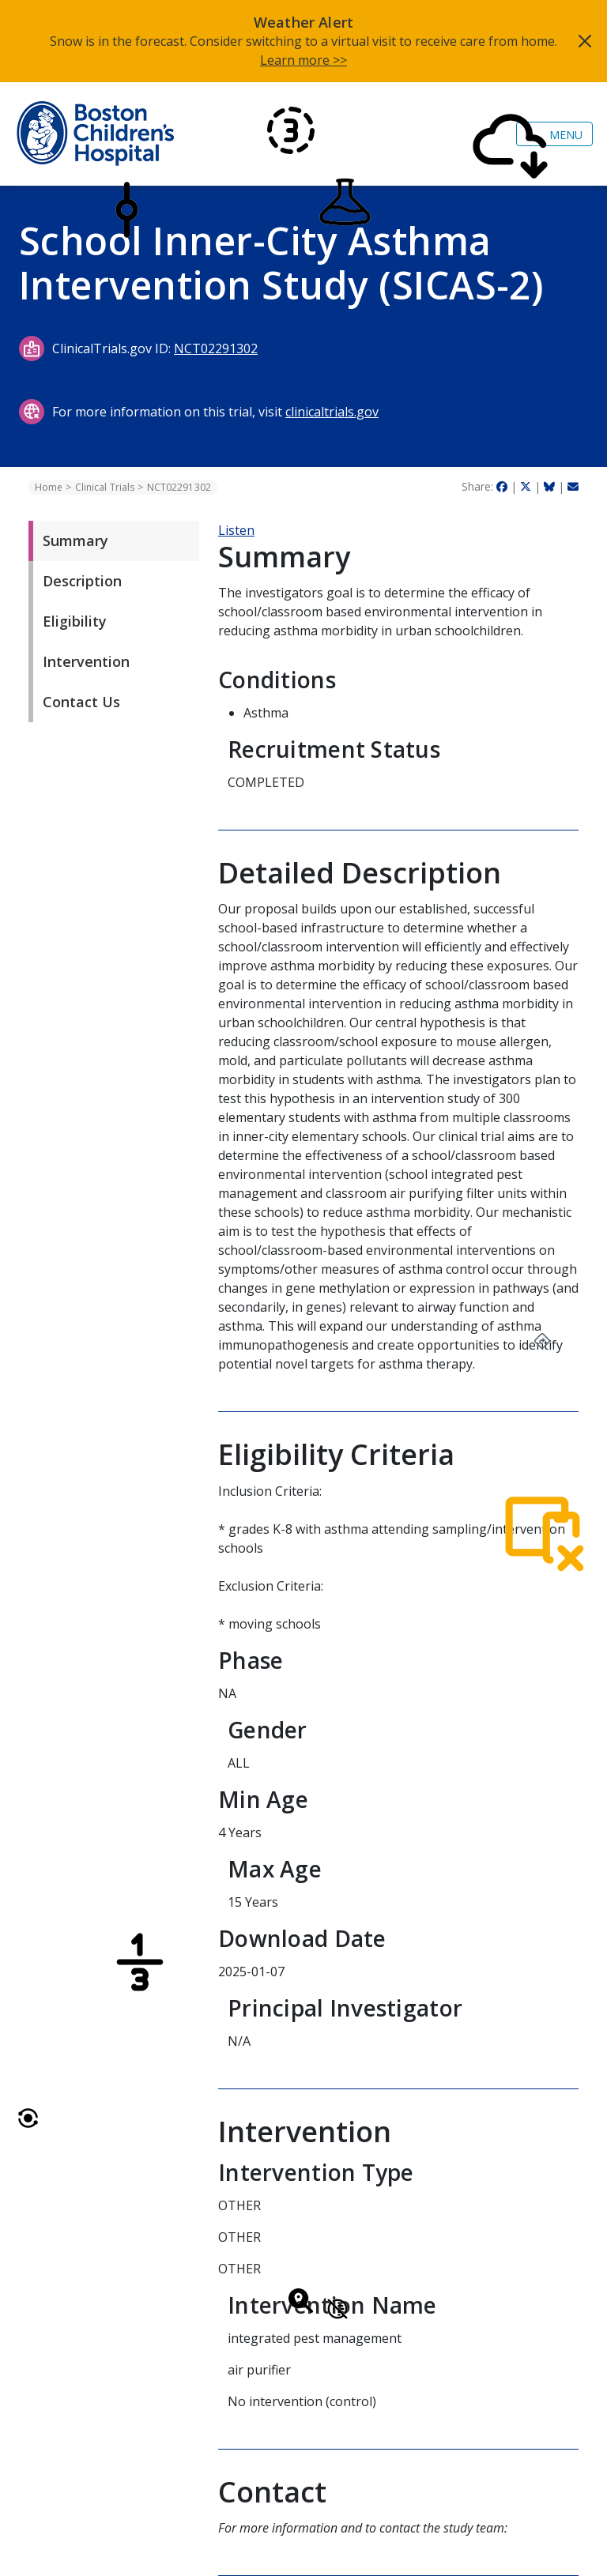 Image resolution: width=607 pixels, height=2576 pixels. Describe the element at coordinates (345, 201) in the screenshot. I see `access experimental or beta features` at that location.